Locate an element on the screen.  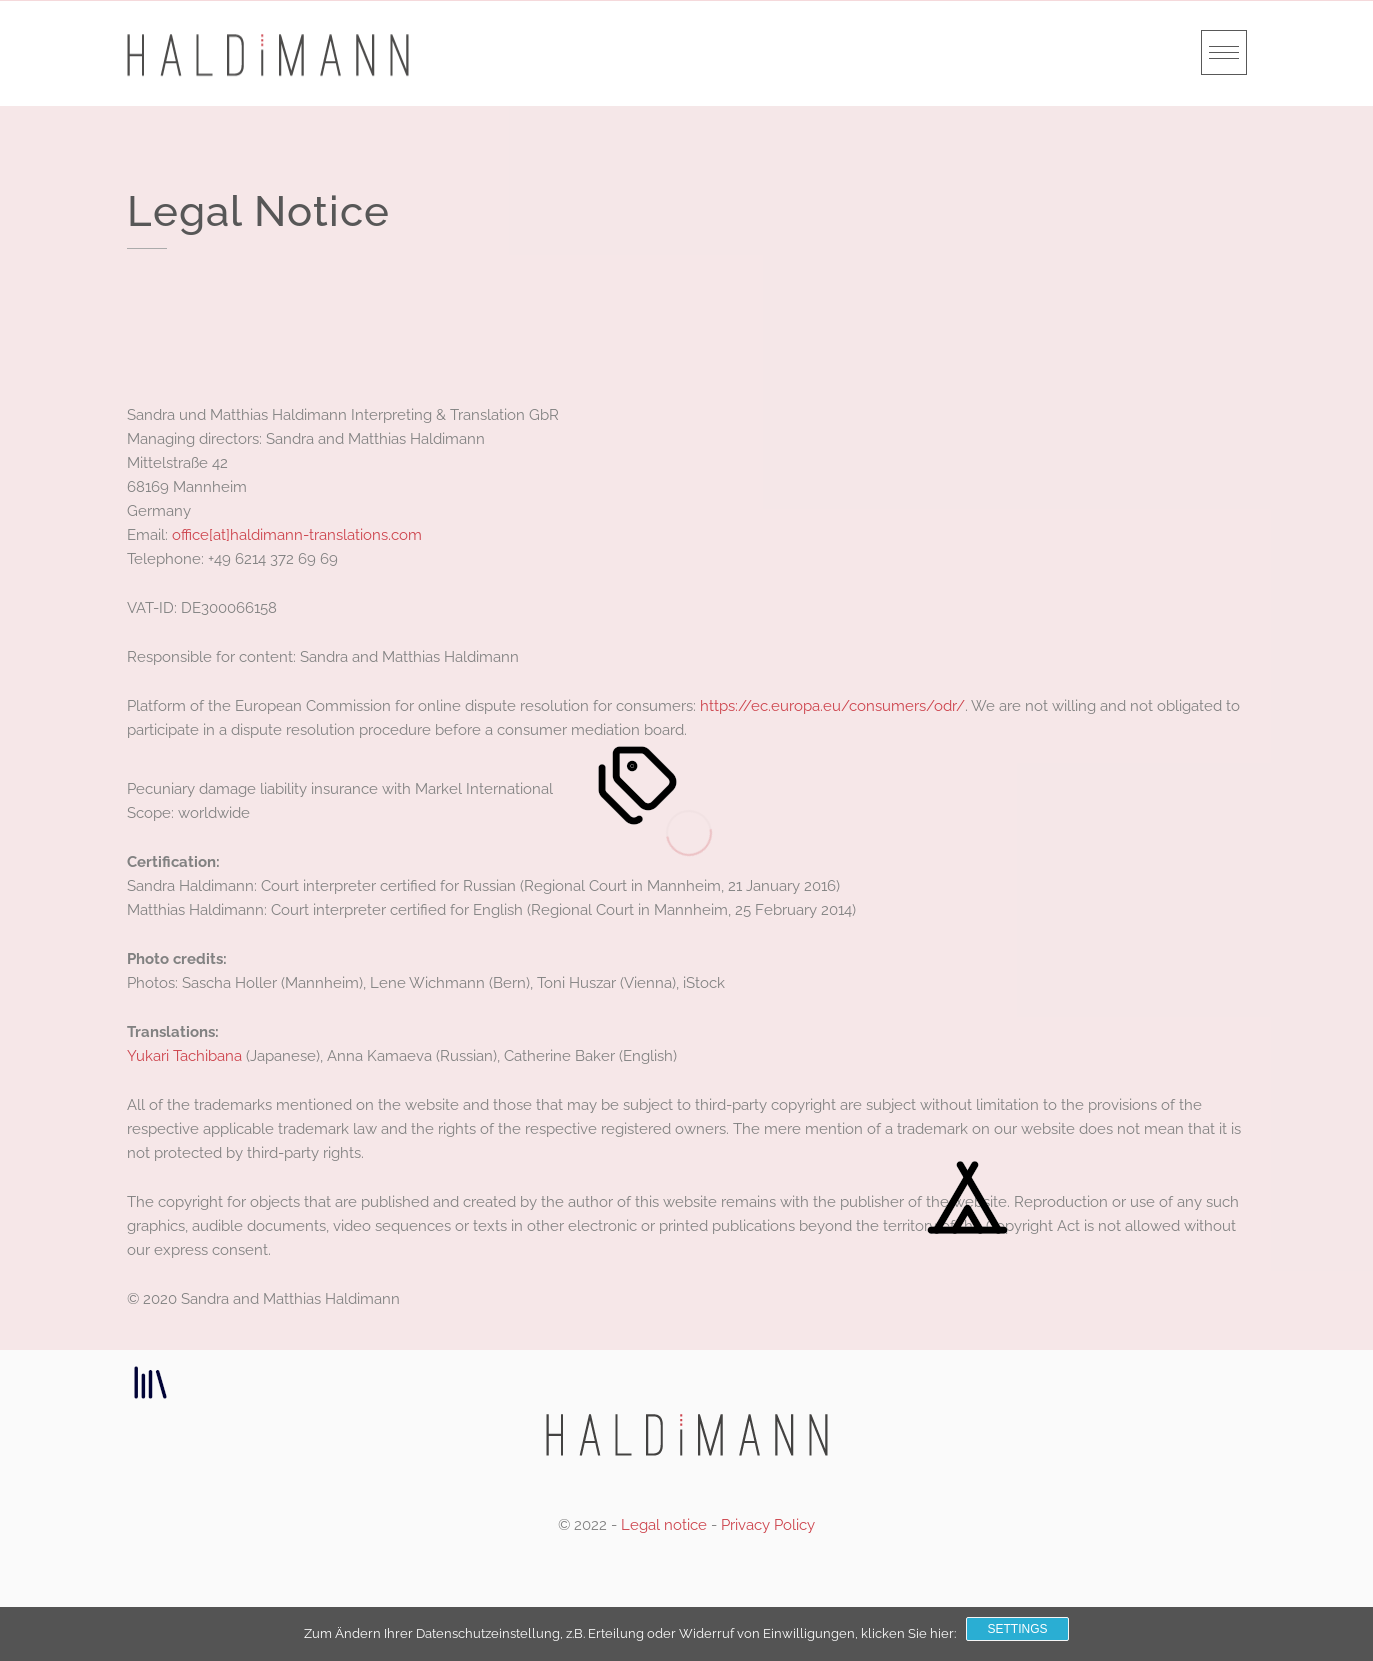
access your saved content library is located at coordinates (150, 1382).